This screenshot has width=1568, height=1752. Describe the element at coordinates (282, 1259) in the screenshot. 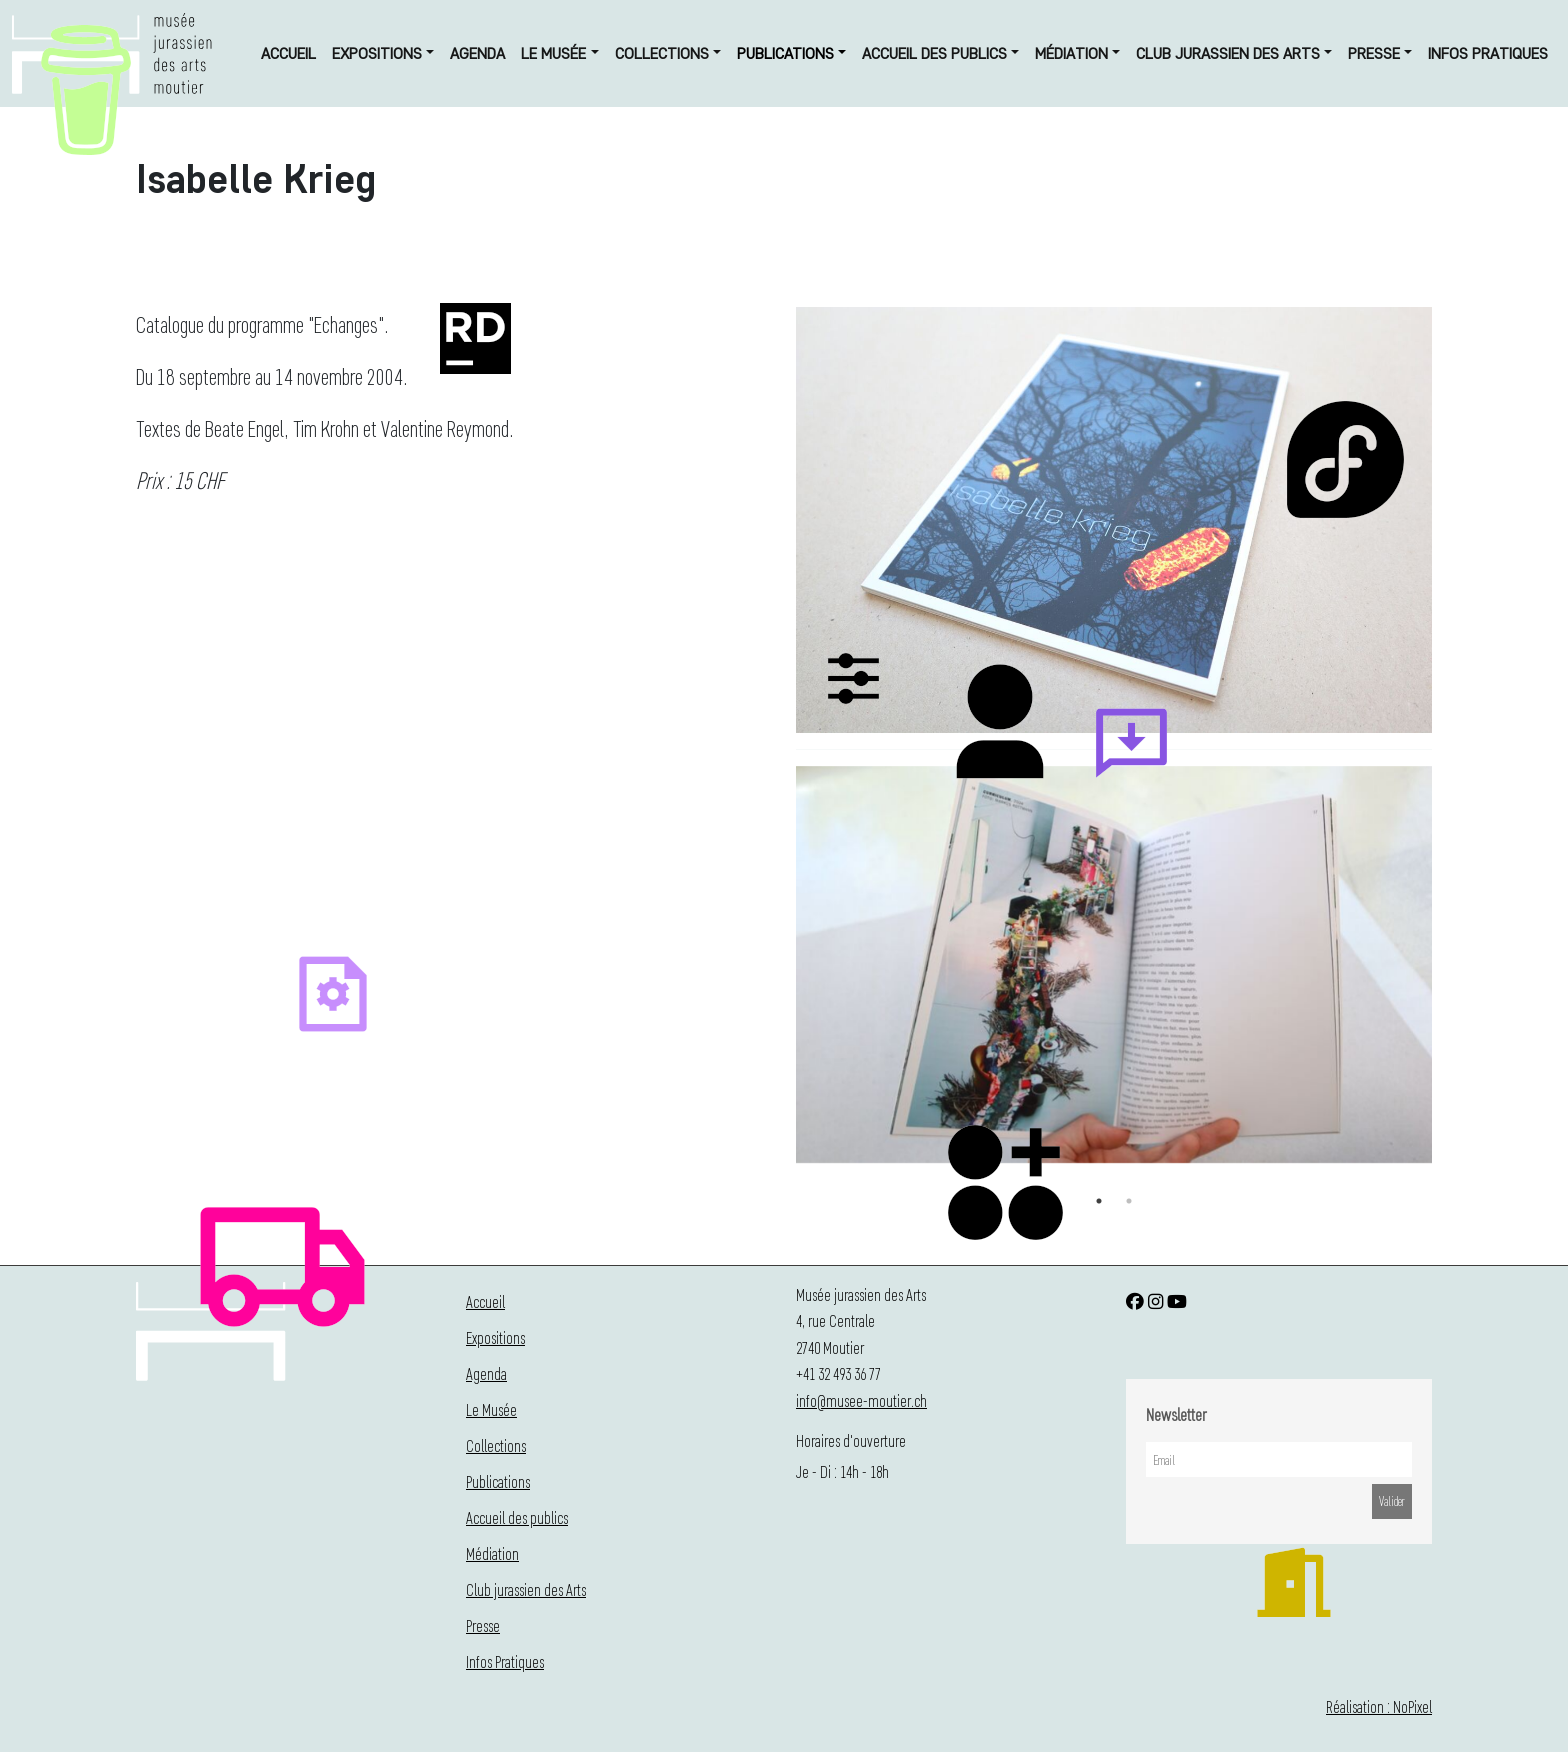

I see `track your delivery status` at that location.